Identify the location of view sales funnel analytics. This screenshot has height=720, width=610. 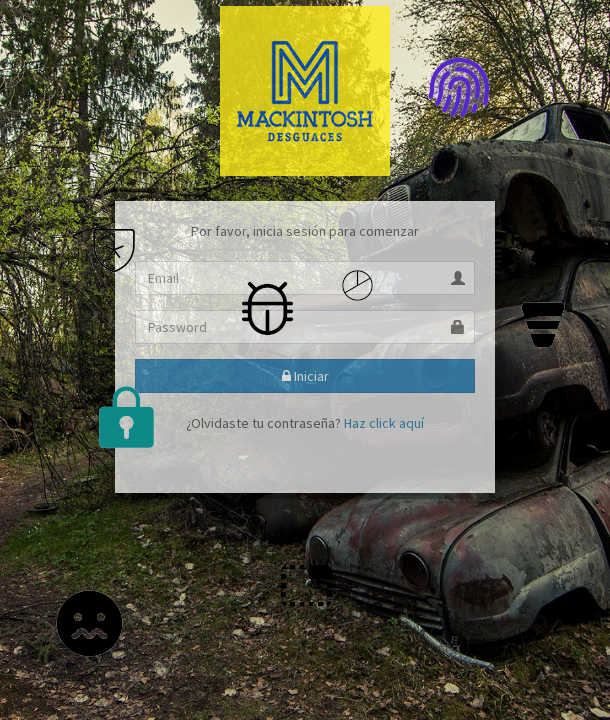
(543, 325).